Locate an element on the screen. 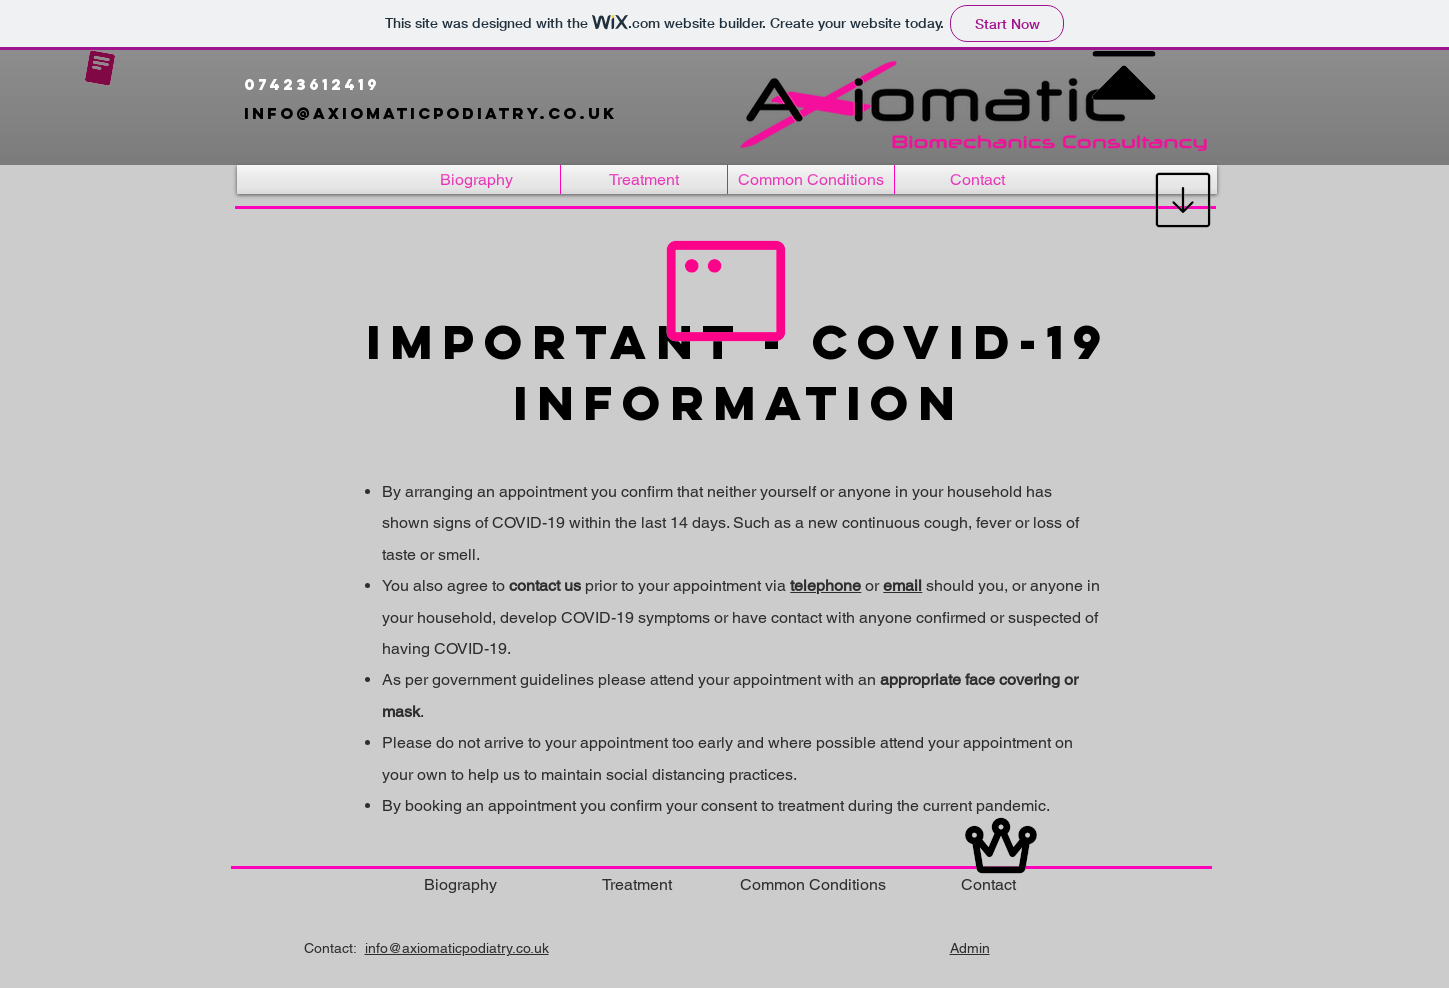  open a new application window is located at coordinates (726, 291).